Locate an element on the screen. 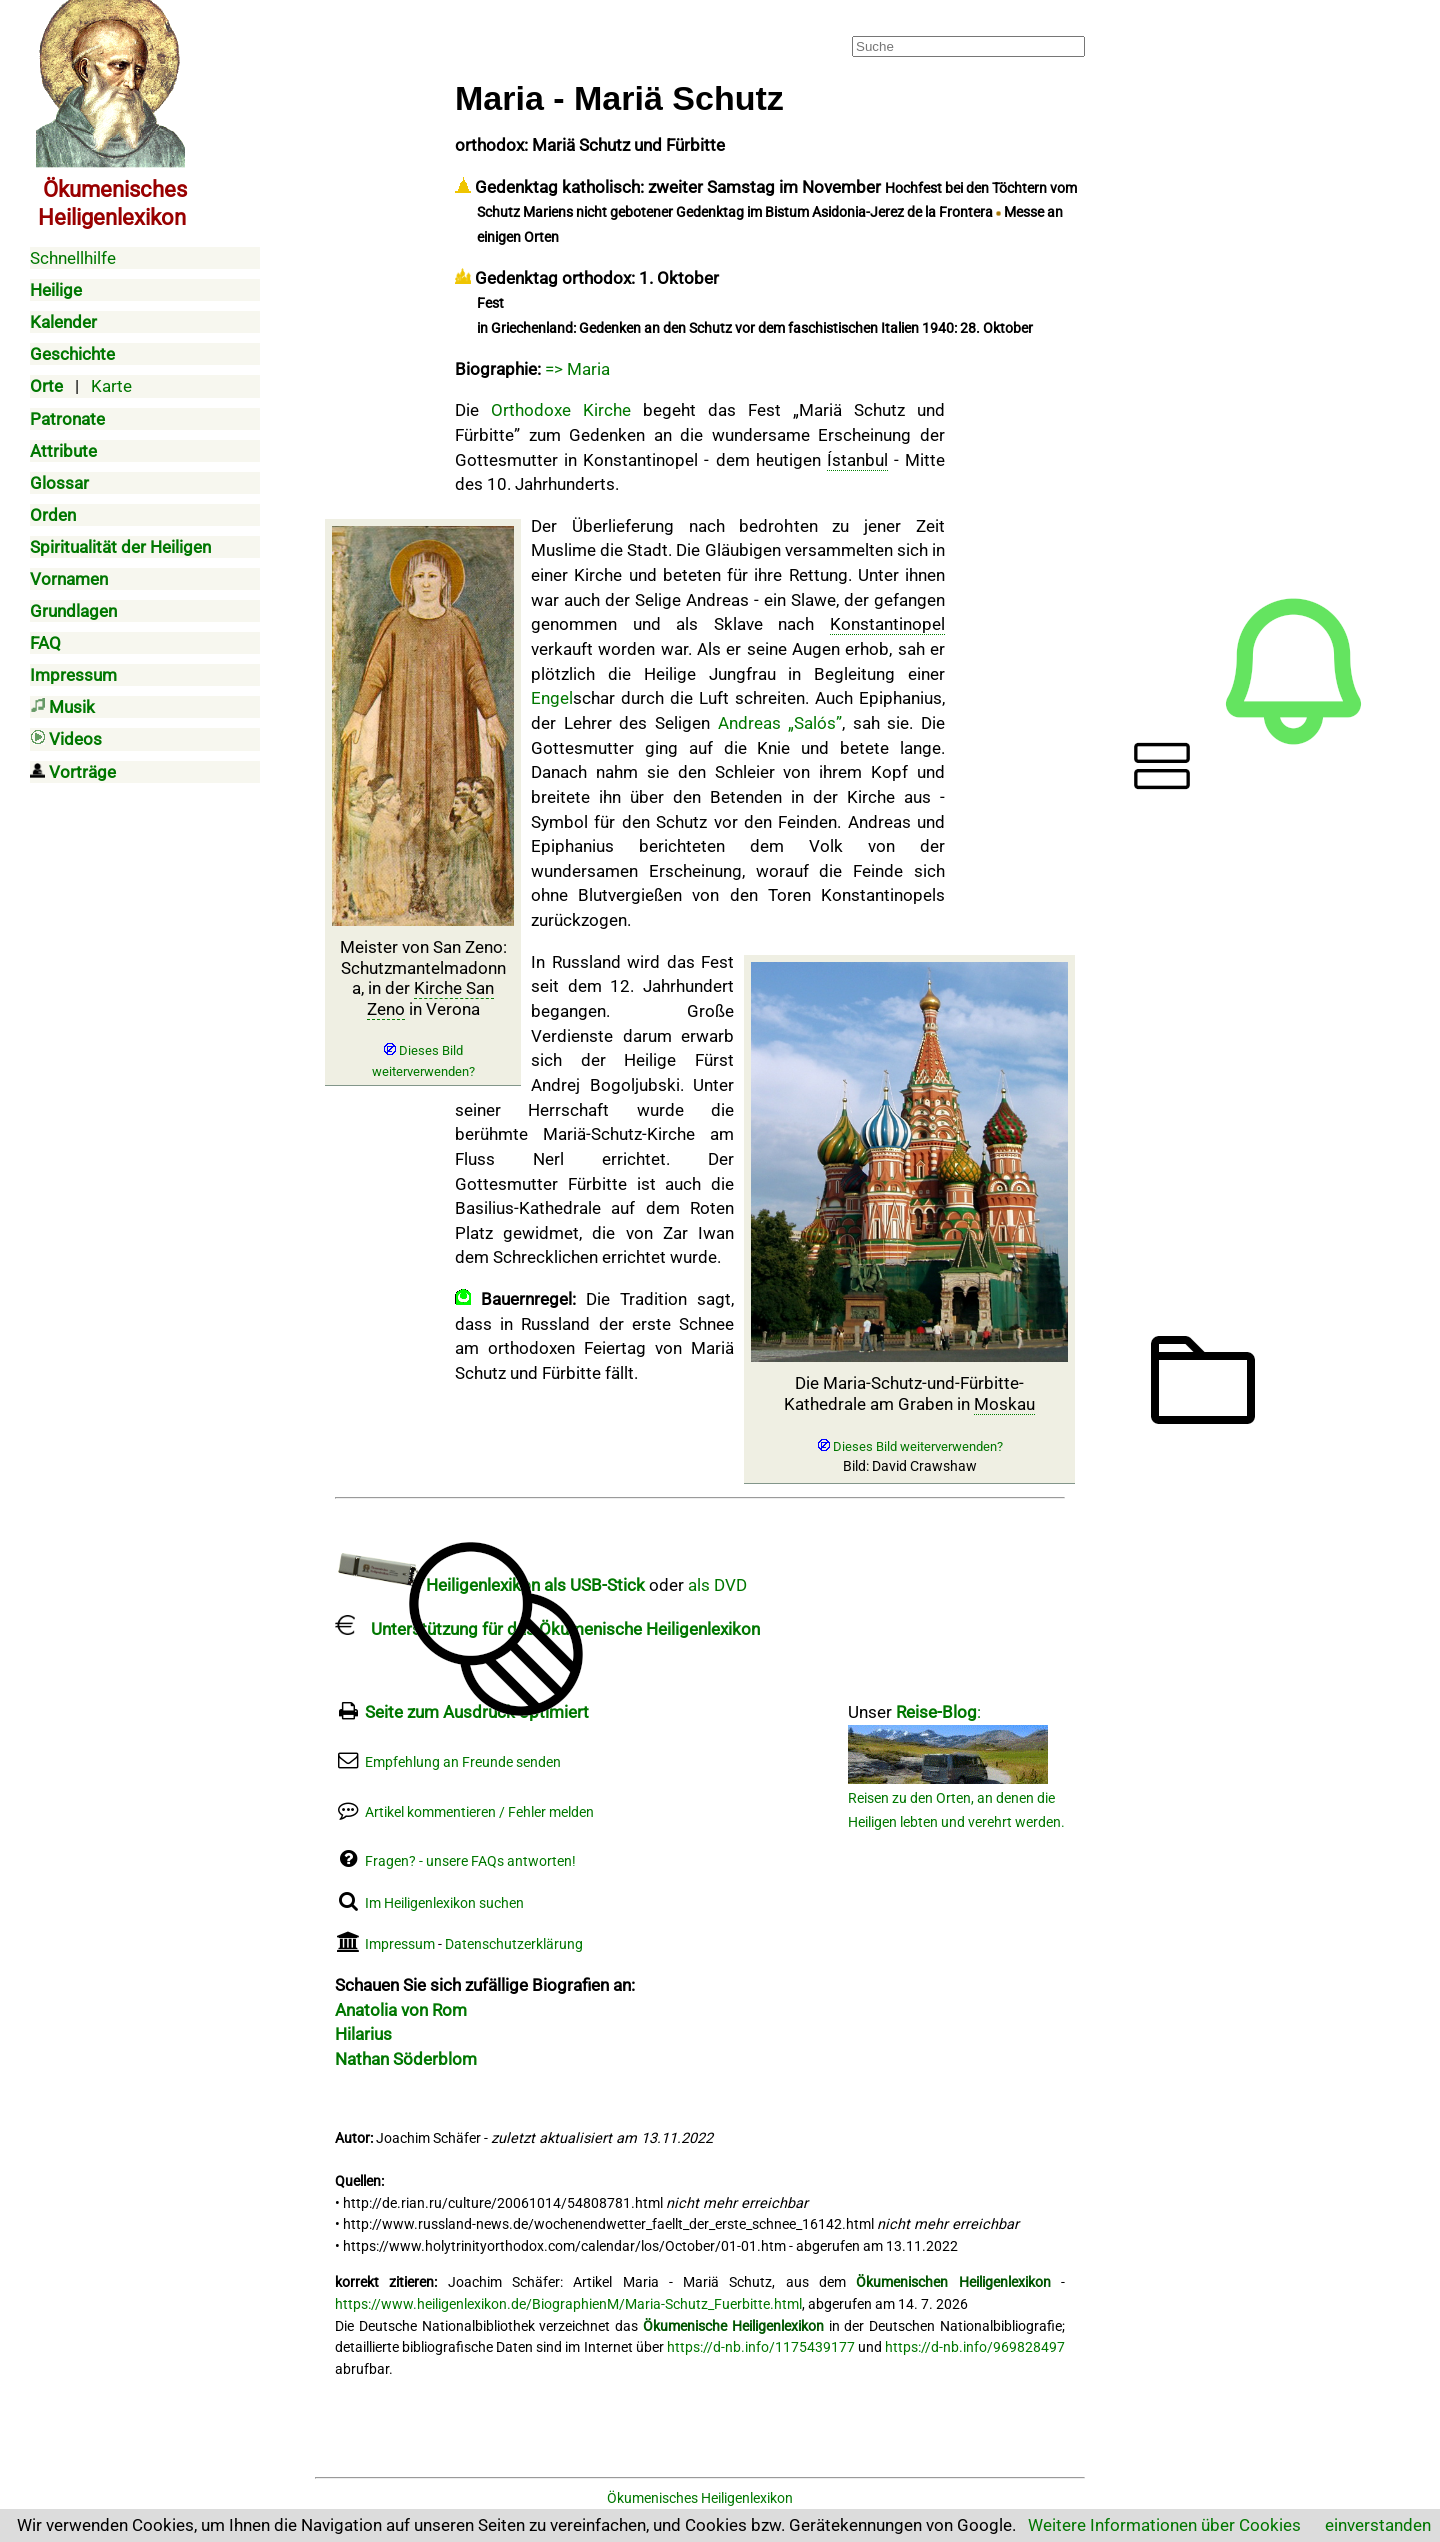 Image resolution: width=1440 pixels, height=2542 pixels. switch to row view layout is located at coordinates (1162, 766).